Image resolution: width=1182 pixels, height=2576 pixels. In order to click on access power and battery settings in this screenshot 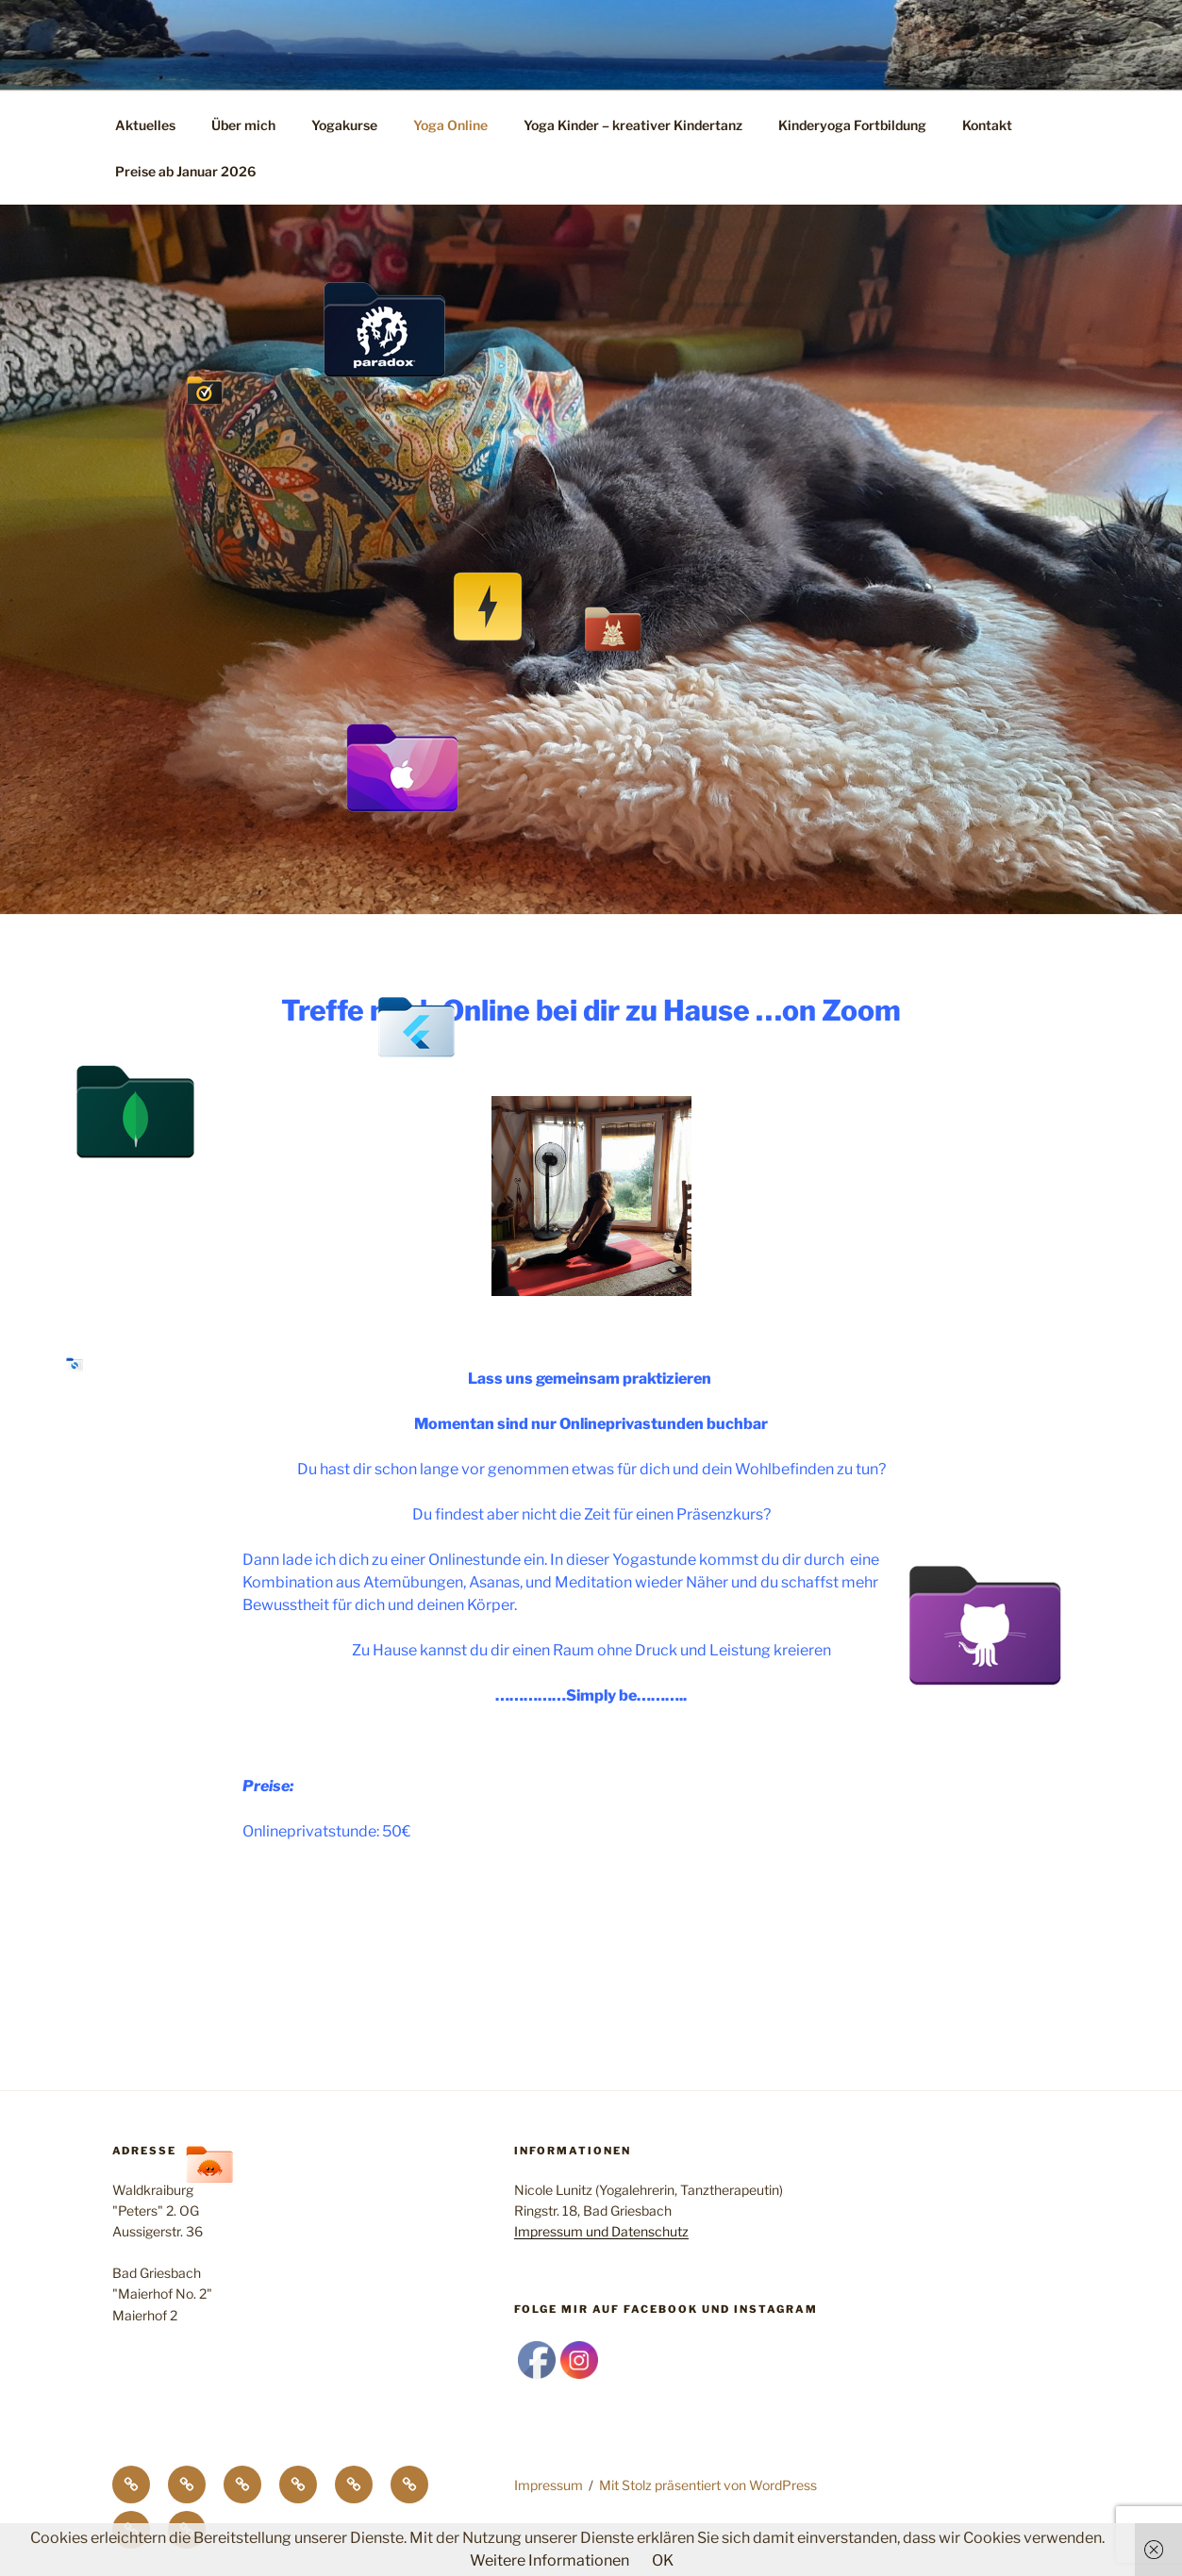, I will do `click(488, 607)`.